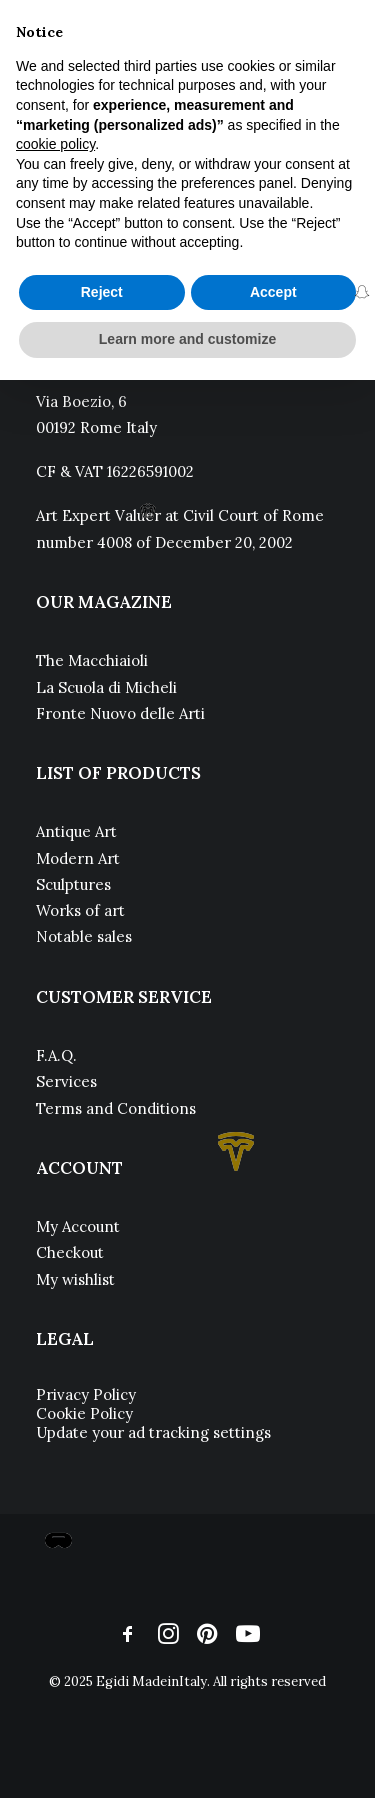 This screenshot has height=1798, width=375. What do you see at coordinates (362, 292) in the screenshot?
I see `open Snapchat app` at bounding box center [362, 292].